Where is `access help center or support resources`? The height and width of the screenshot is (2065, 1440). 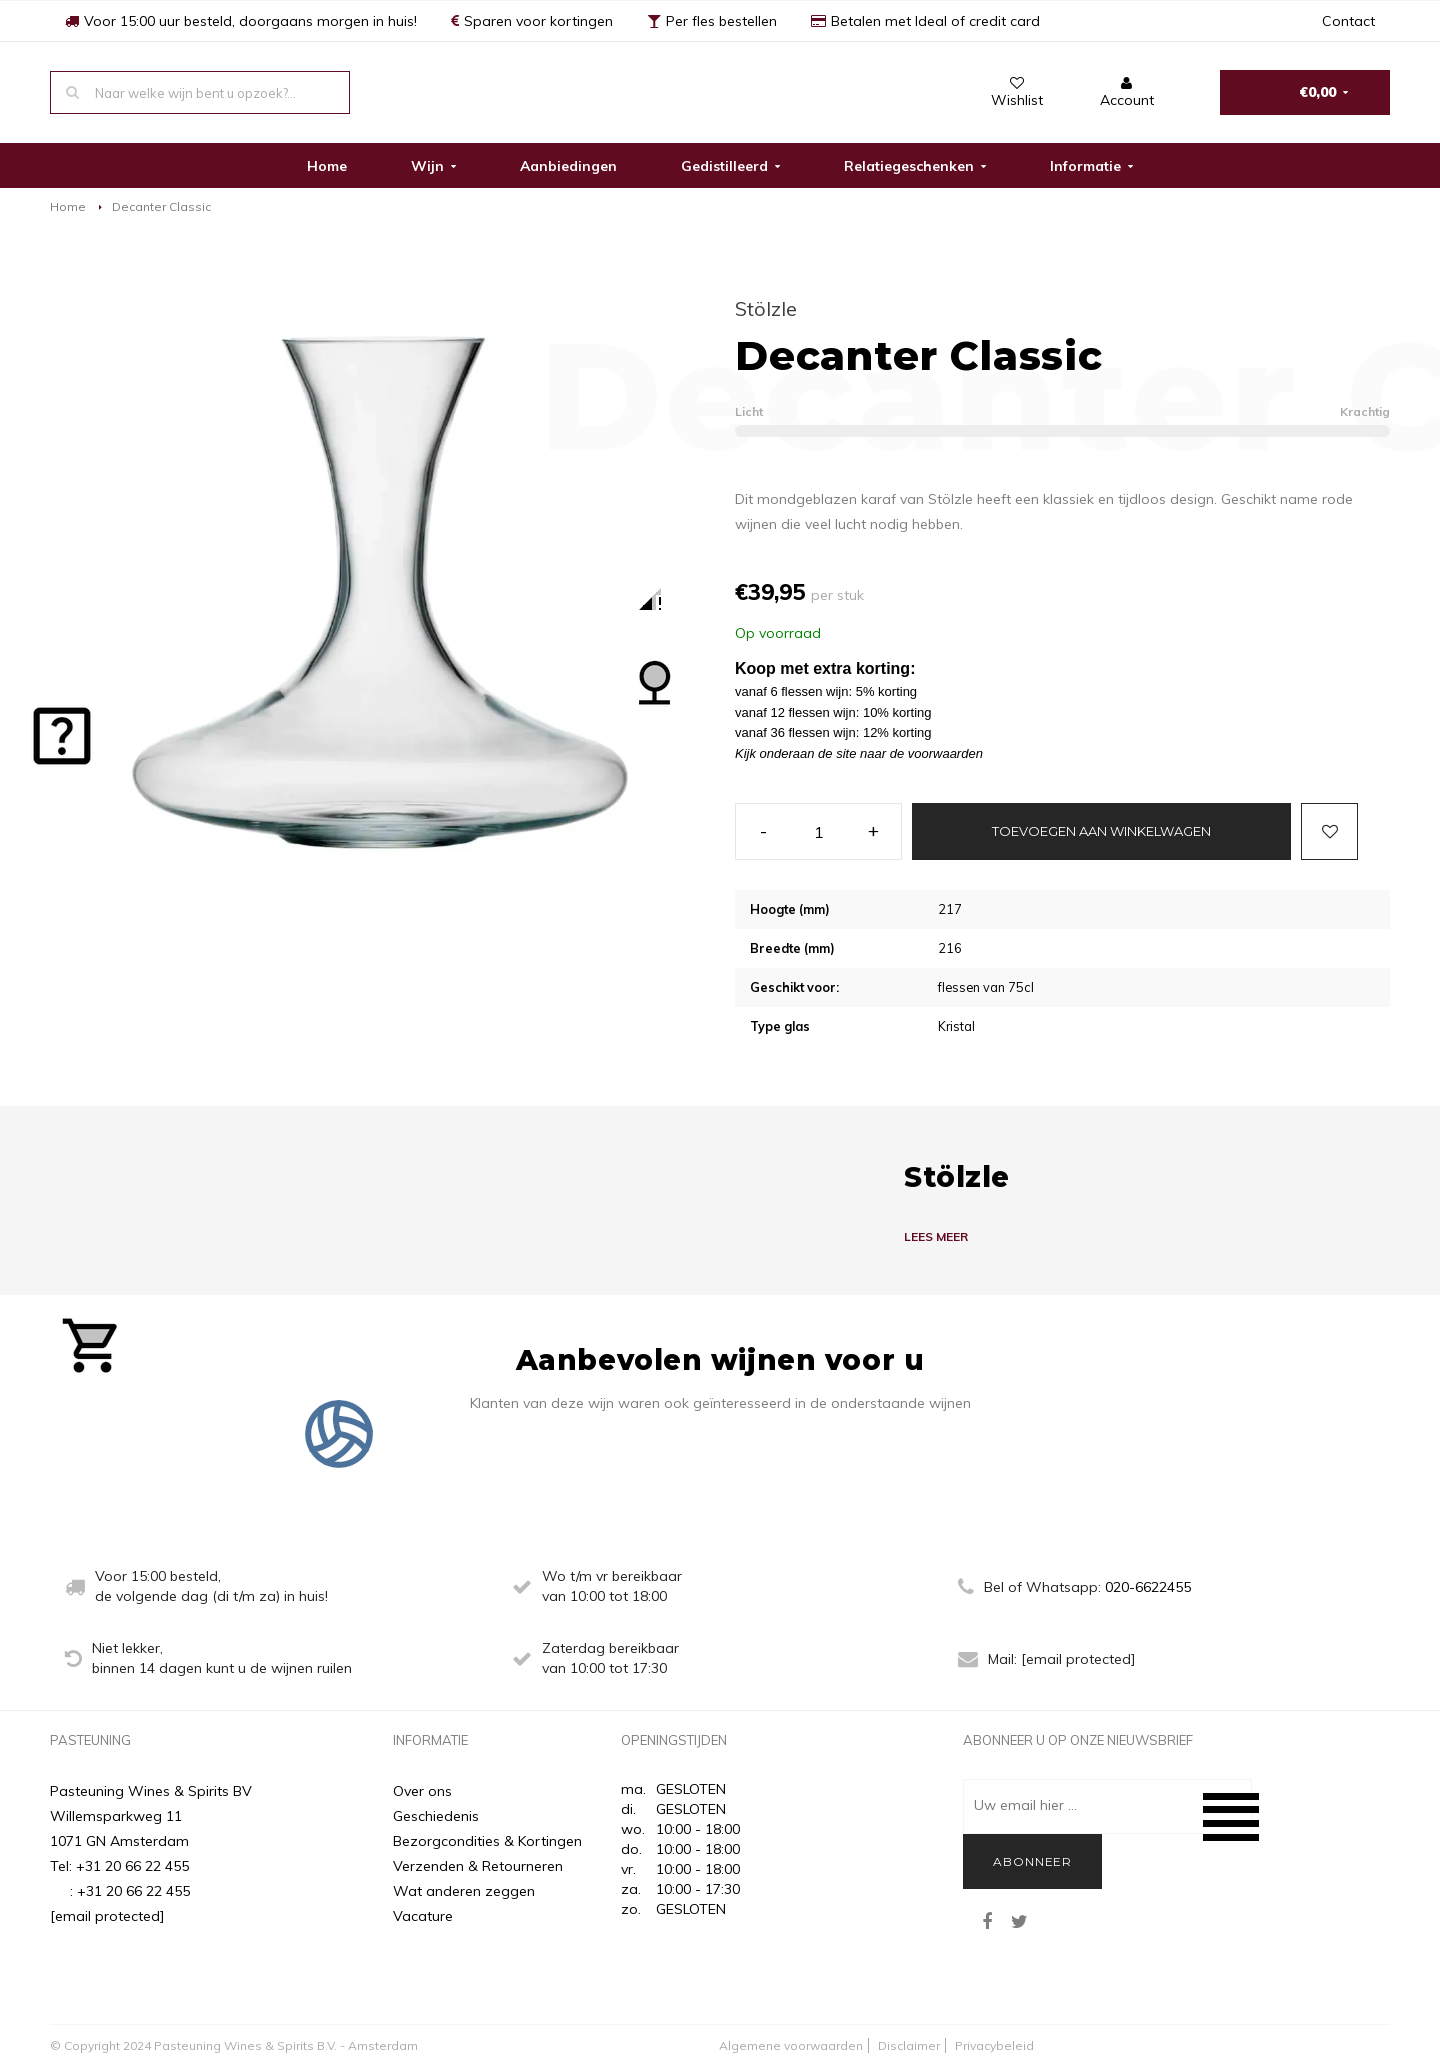
access help center or support resources is located at coordinates (62, 736).